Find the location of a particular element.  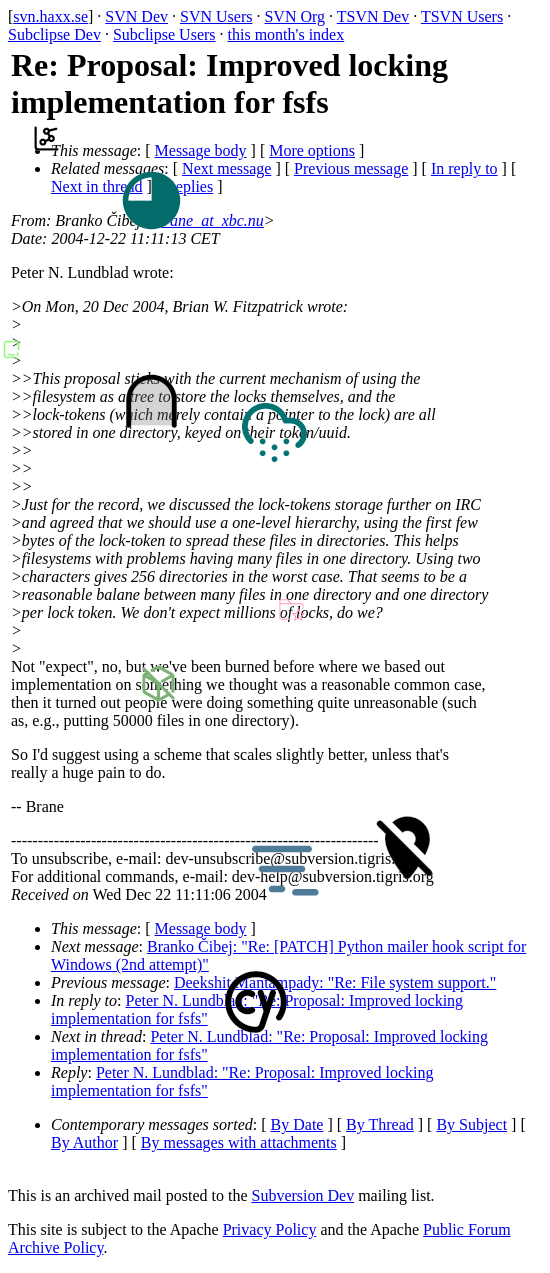

remove a filter from current view is located at coordinates (282, 869).